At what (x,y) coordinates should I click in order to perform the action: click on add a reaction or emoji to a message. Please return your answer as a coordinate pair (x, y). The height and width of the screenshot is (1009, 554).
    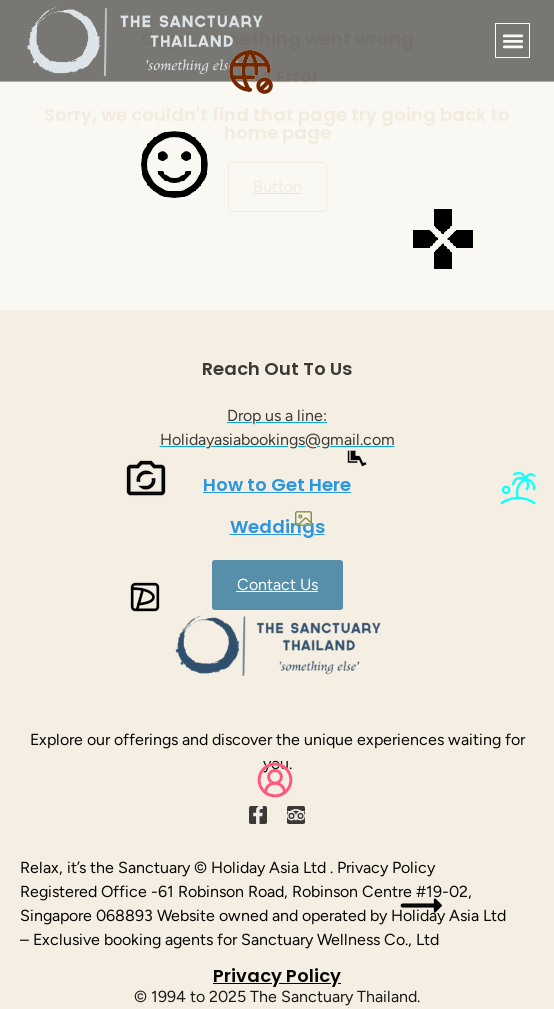
    Looking at the image, I should click on (174, 164).